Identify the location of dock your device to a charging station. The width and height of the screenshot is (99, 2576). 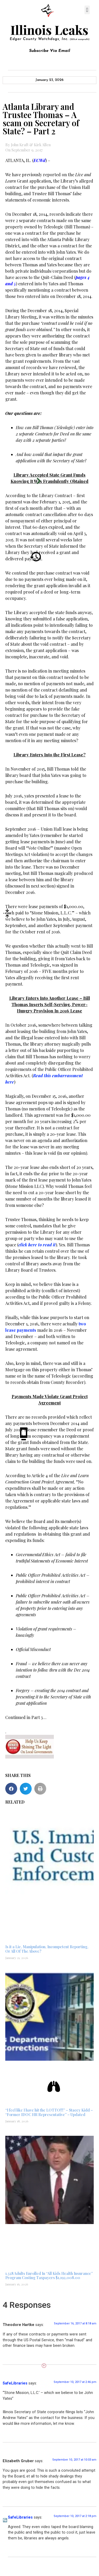
(23, 1434).